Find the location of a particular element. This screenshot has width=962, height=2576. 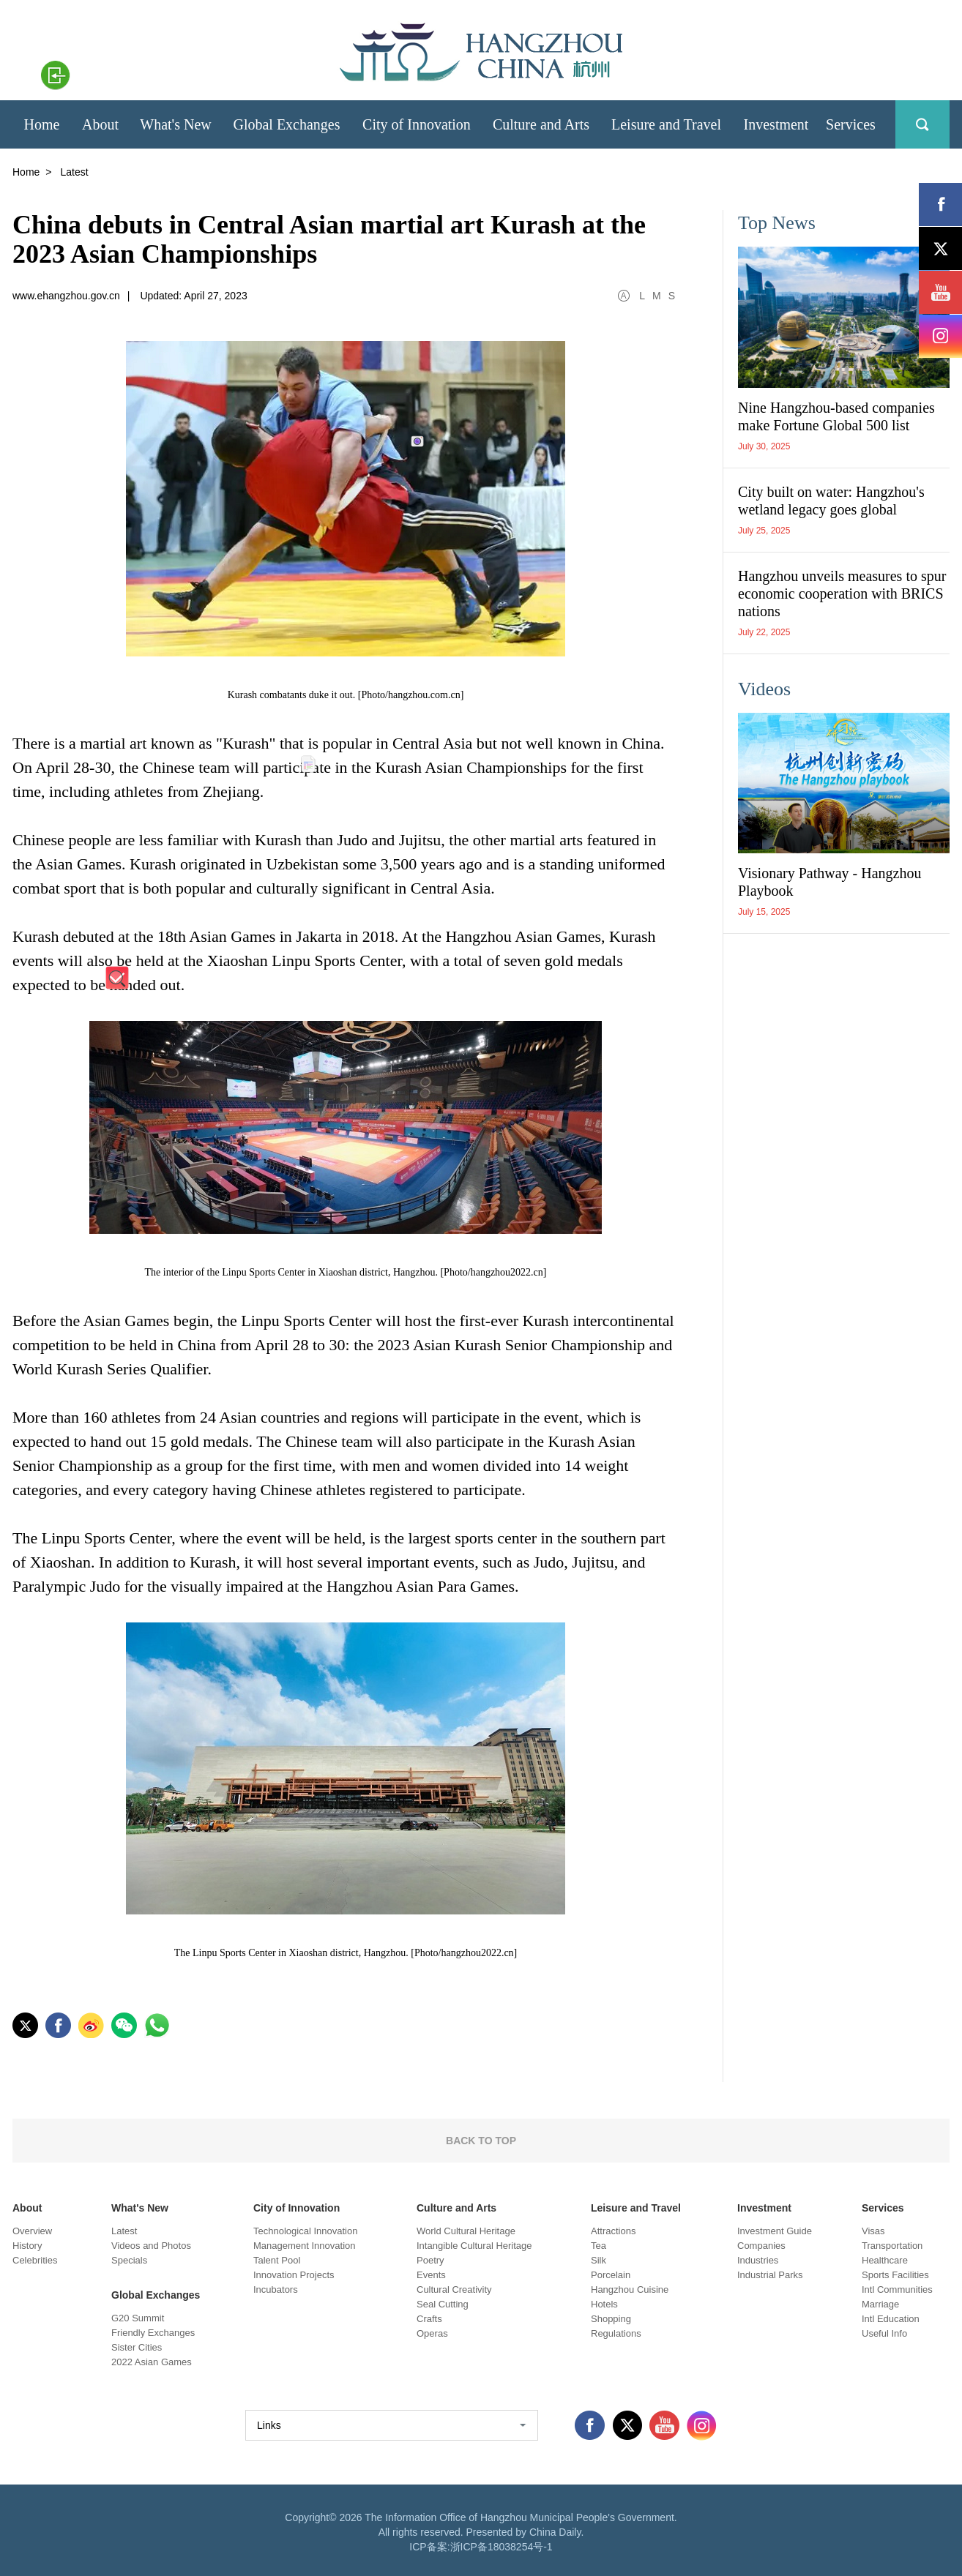

a script or code file is located at coordinates (308, 764).